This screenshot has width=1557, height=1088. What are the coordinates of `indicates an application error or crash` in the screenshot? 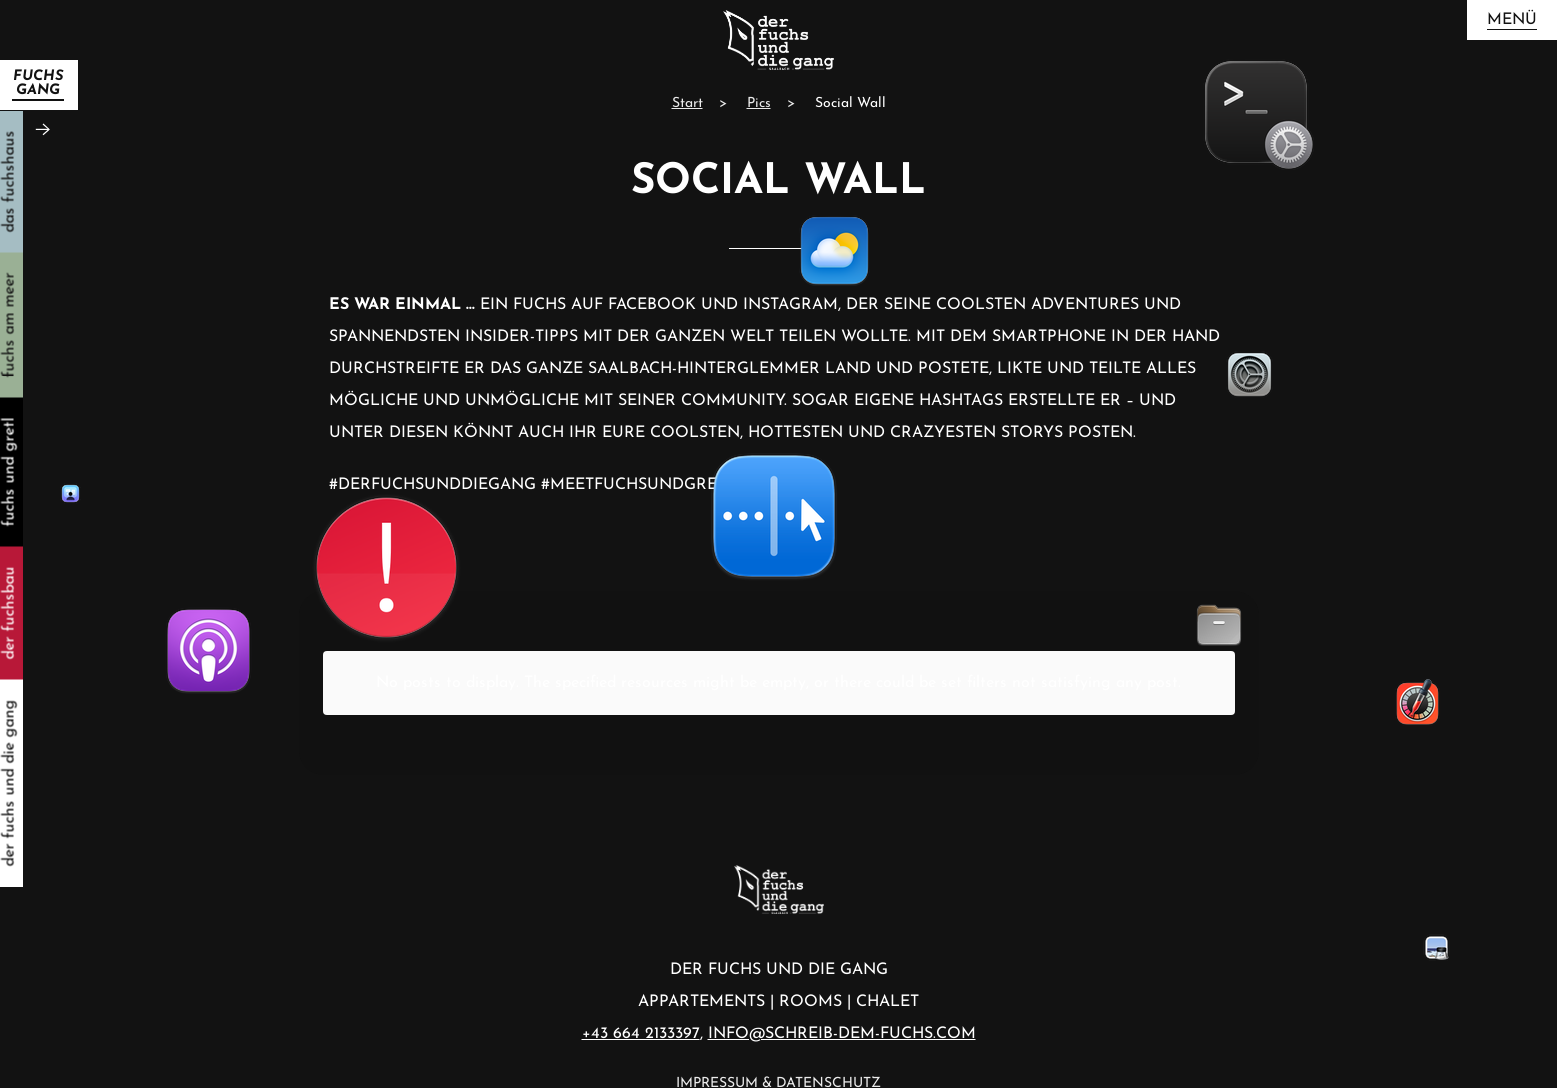 It's located at (386, 567).